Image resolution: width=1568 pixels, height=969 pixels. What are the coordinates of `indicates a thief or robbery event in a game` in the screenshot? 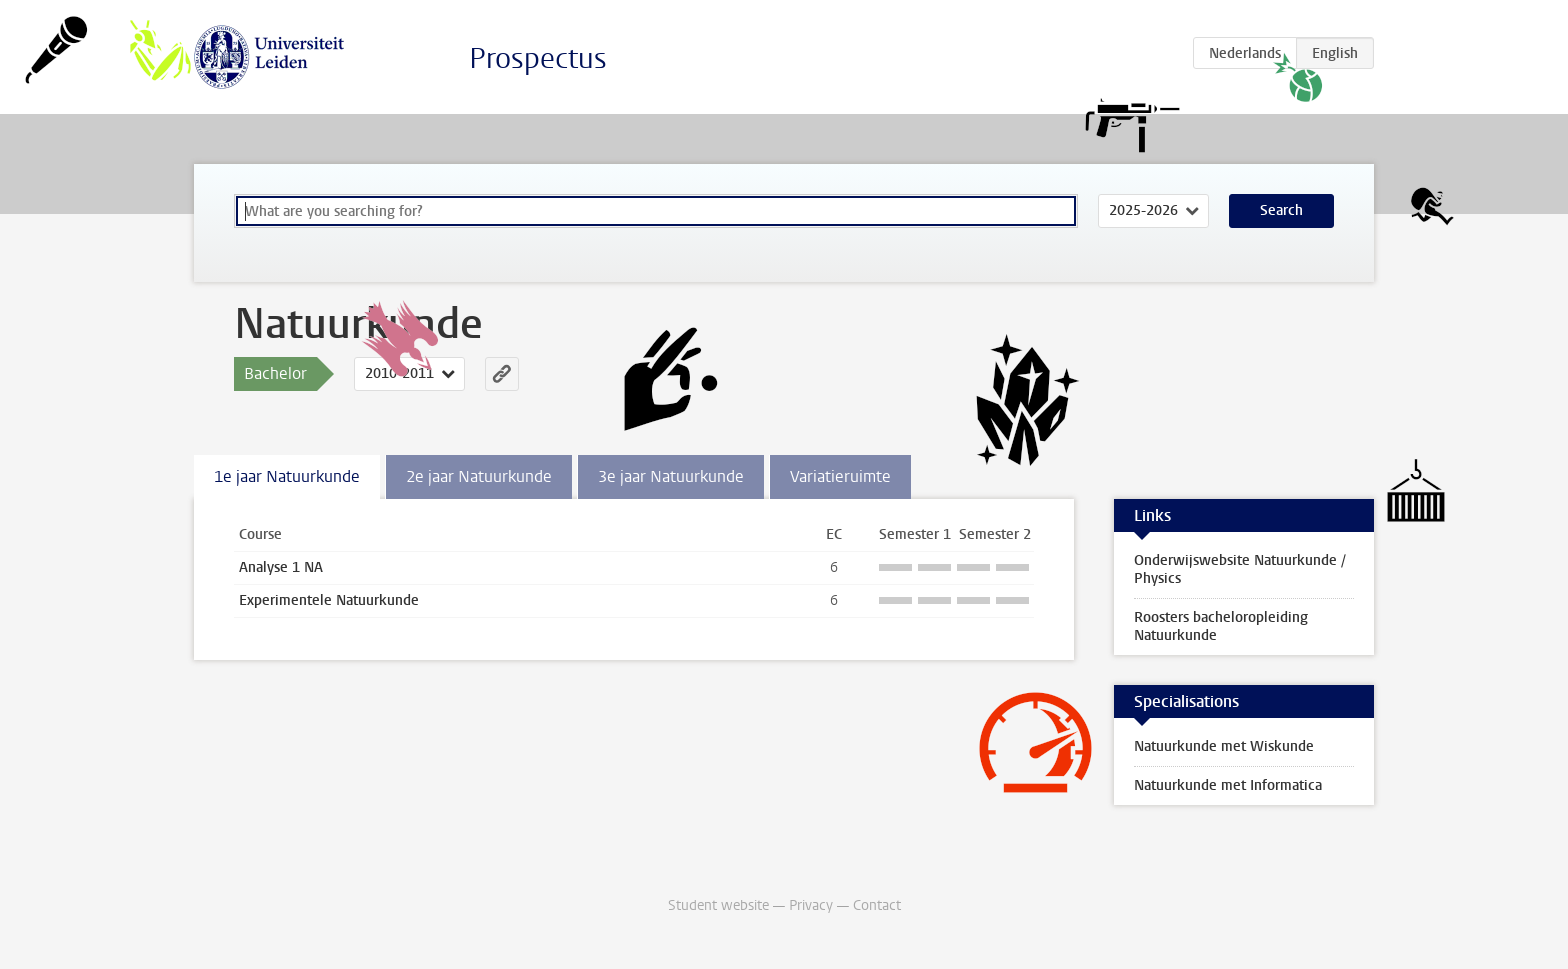 It's located at (1432, 206).